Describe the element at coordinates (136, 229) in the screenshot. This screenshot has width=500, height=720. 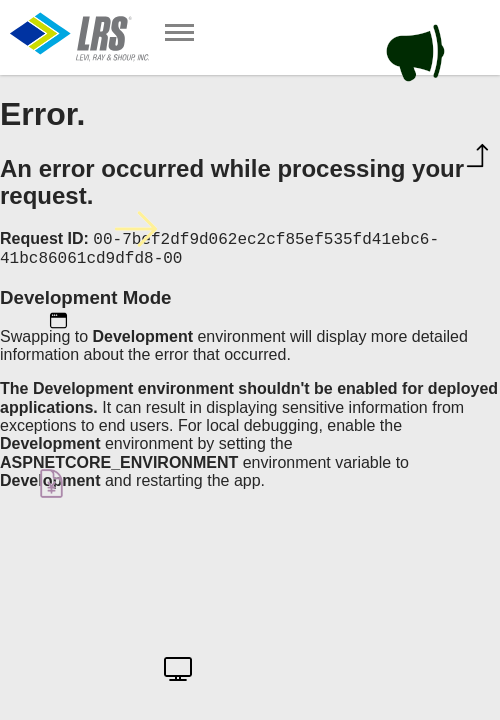
I see `navigate to the next item or page` at that location.